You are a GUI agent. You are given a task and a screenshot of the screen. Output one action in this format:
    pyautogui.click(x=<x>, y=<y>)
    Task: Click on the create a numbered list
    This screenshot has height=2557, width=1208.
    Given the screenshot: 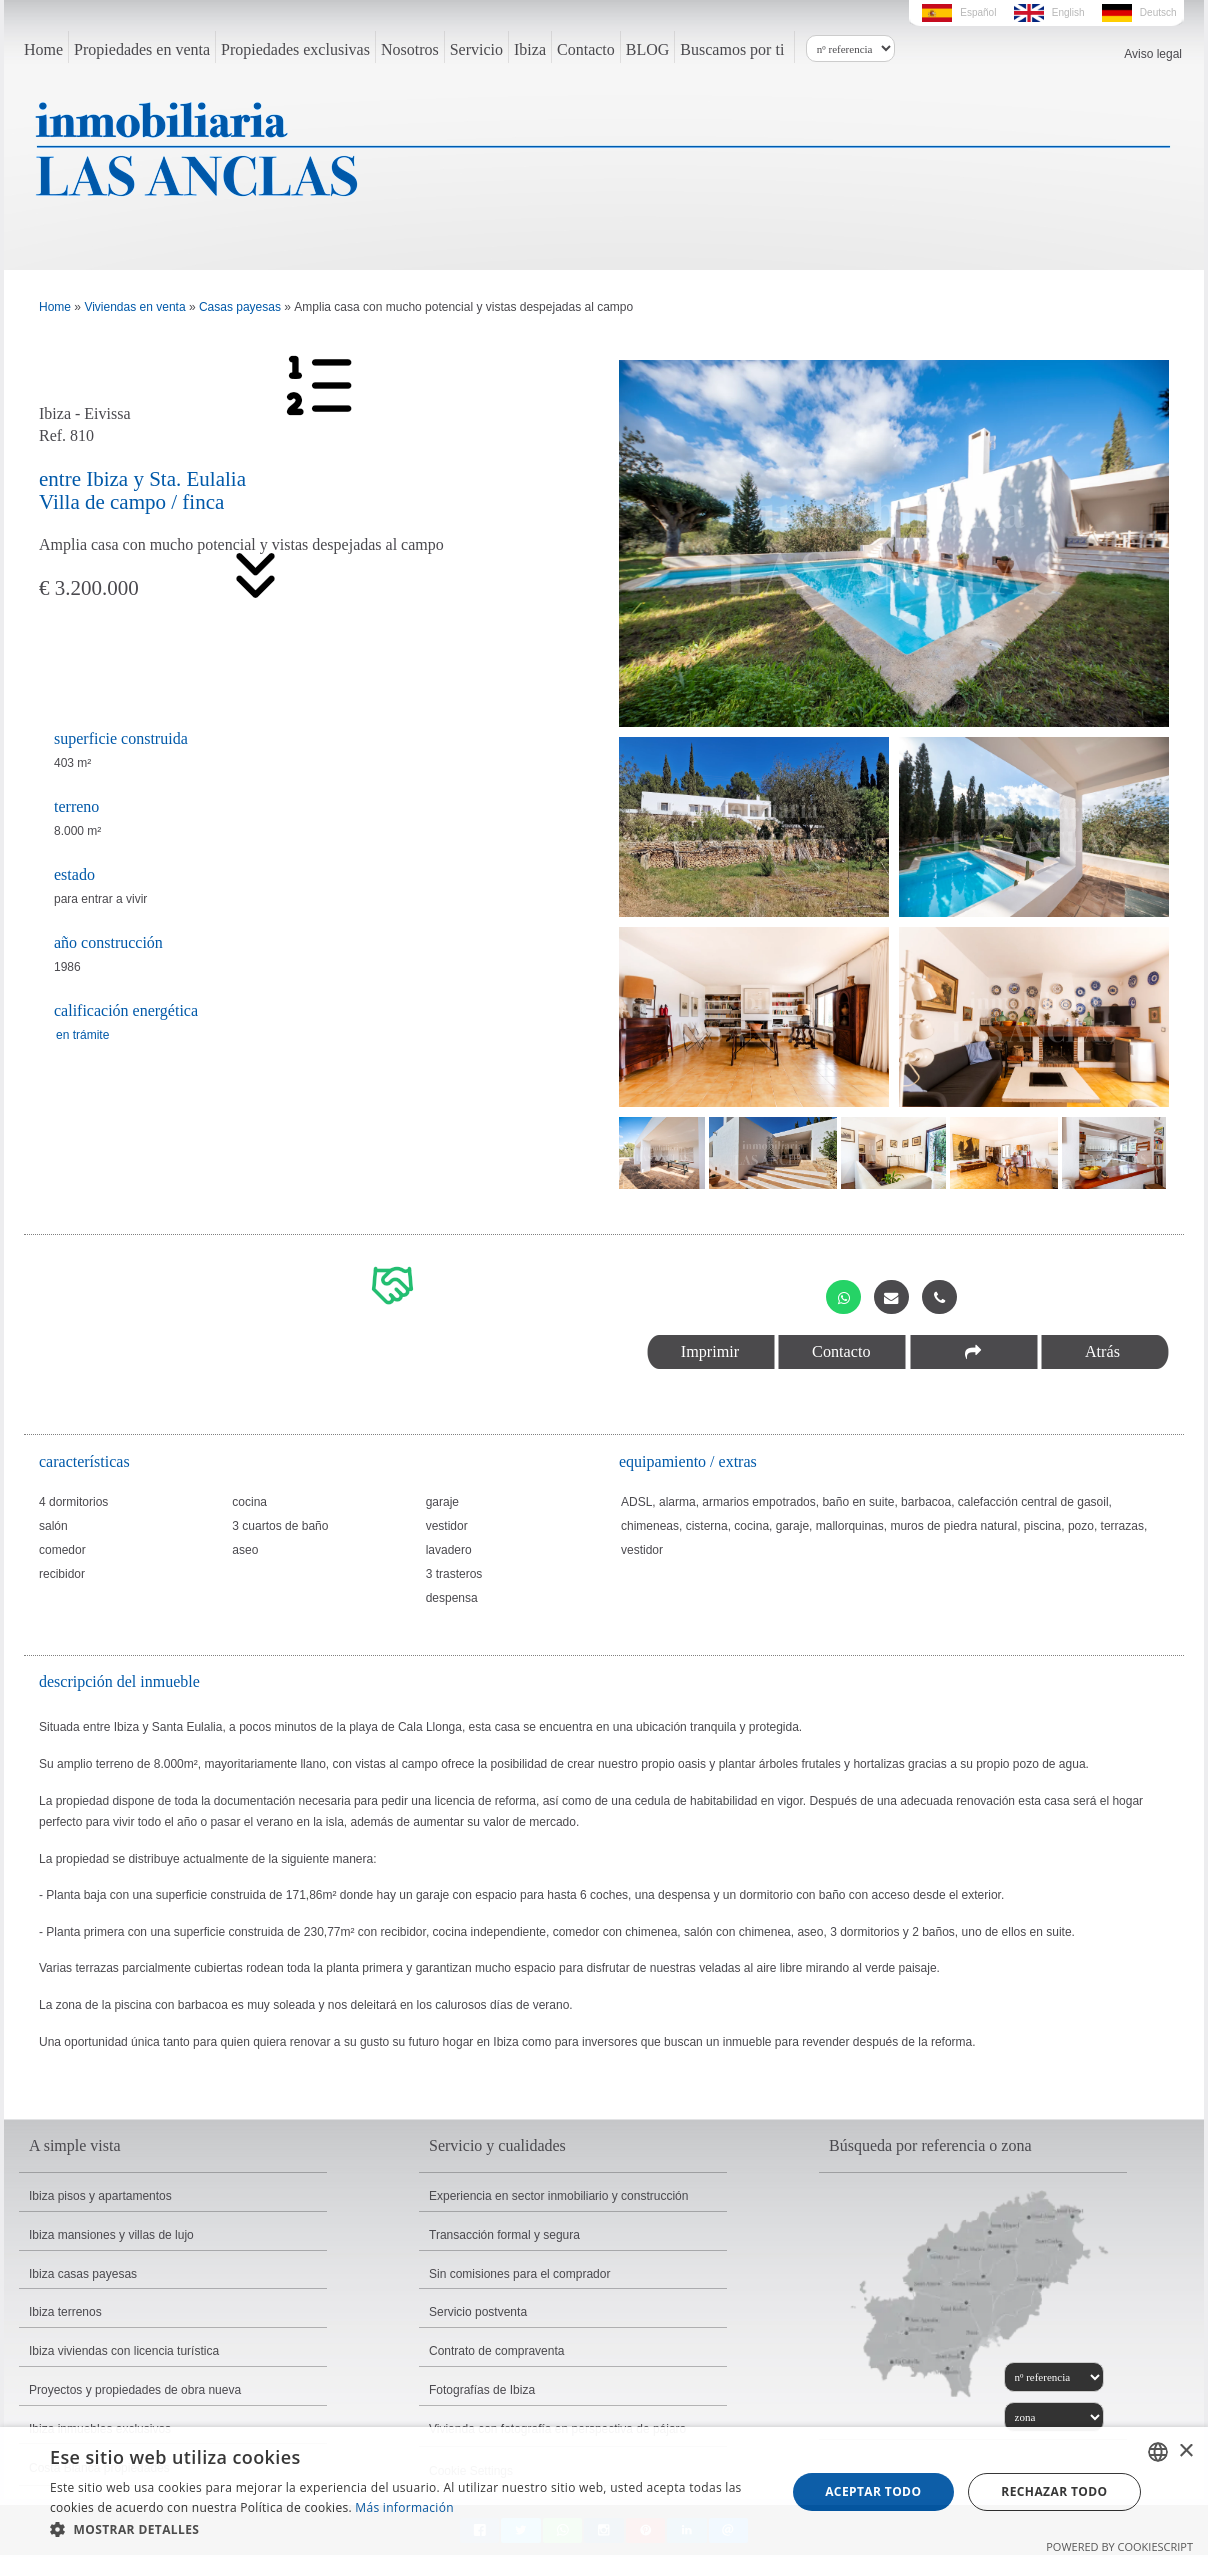 What is the action you would take?
    pyautogui.click(x=318, y=385)
    